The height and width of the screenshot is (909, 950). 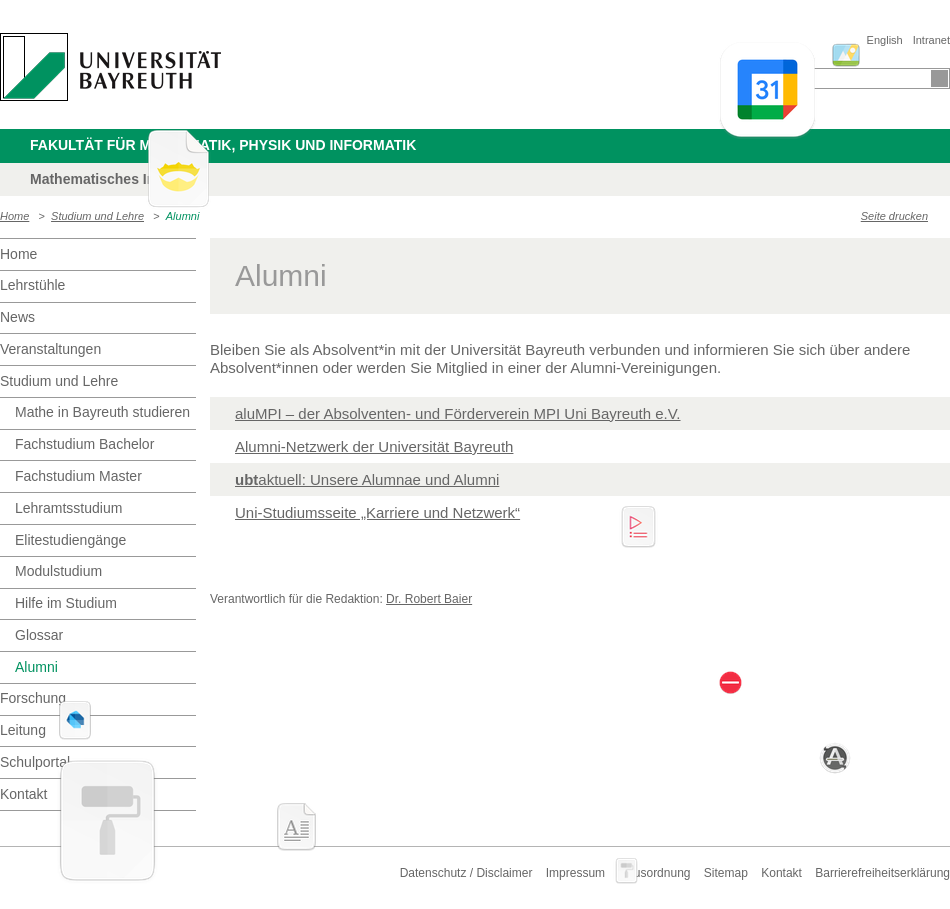 What do you see at coordinates (296, 826) in the screenshot?
I see `open a rich text document` at bounding box center [296, 826].